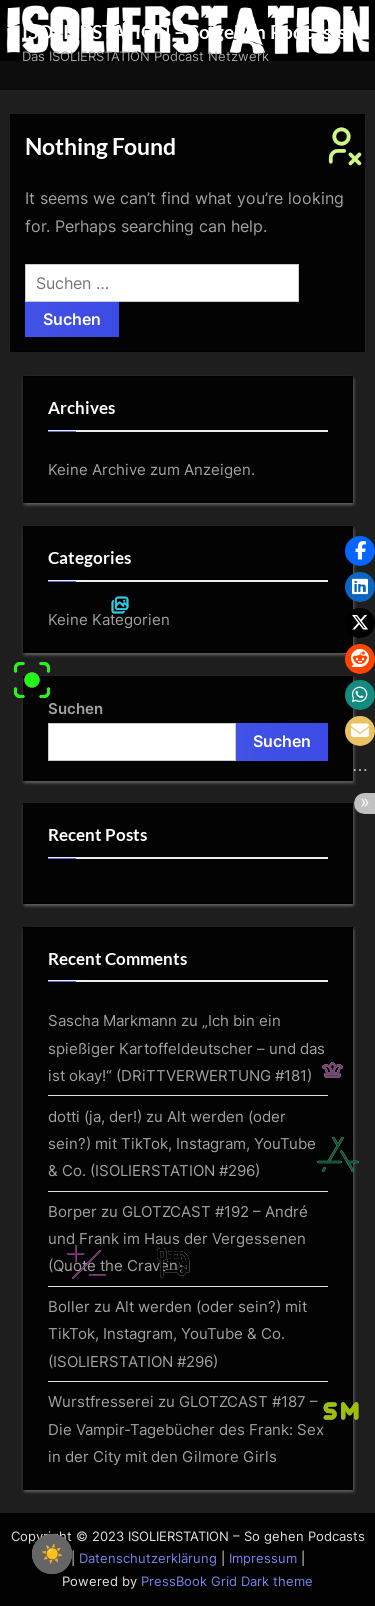  Describe the element at coordinates (86, 1264) in the screenshot. I see `toggle between adding and subtracting values` at that location.